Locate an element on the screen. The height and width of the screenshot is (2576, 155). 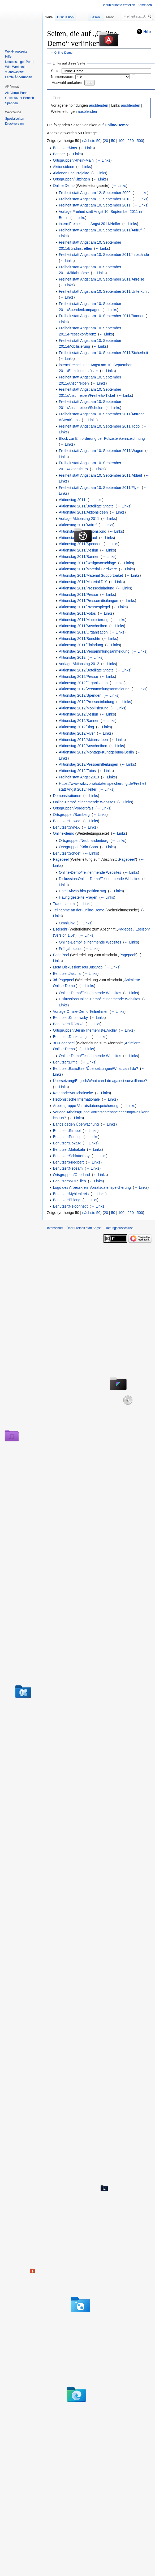
folder containing Angular project files is located at coordinates (109, 39).